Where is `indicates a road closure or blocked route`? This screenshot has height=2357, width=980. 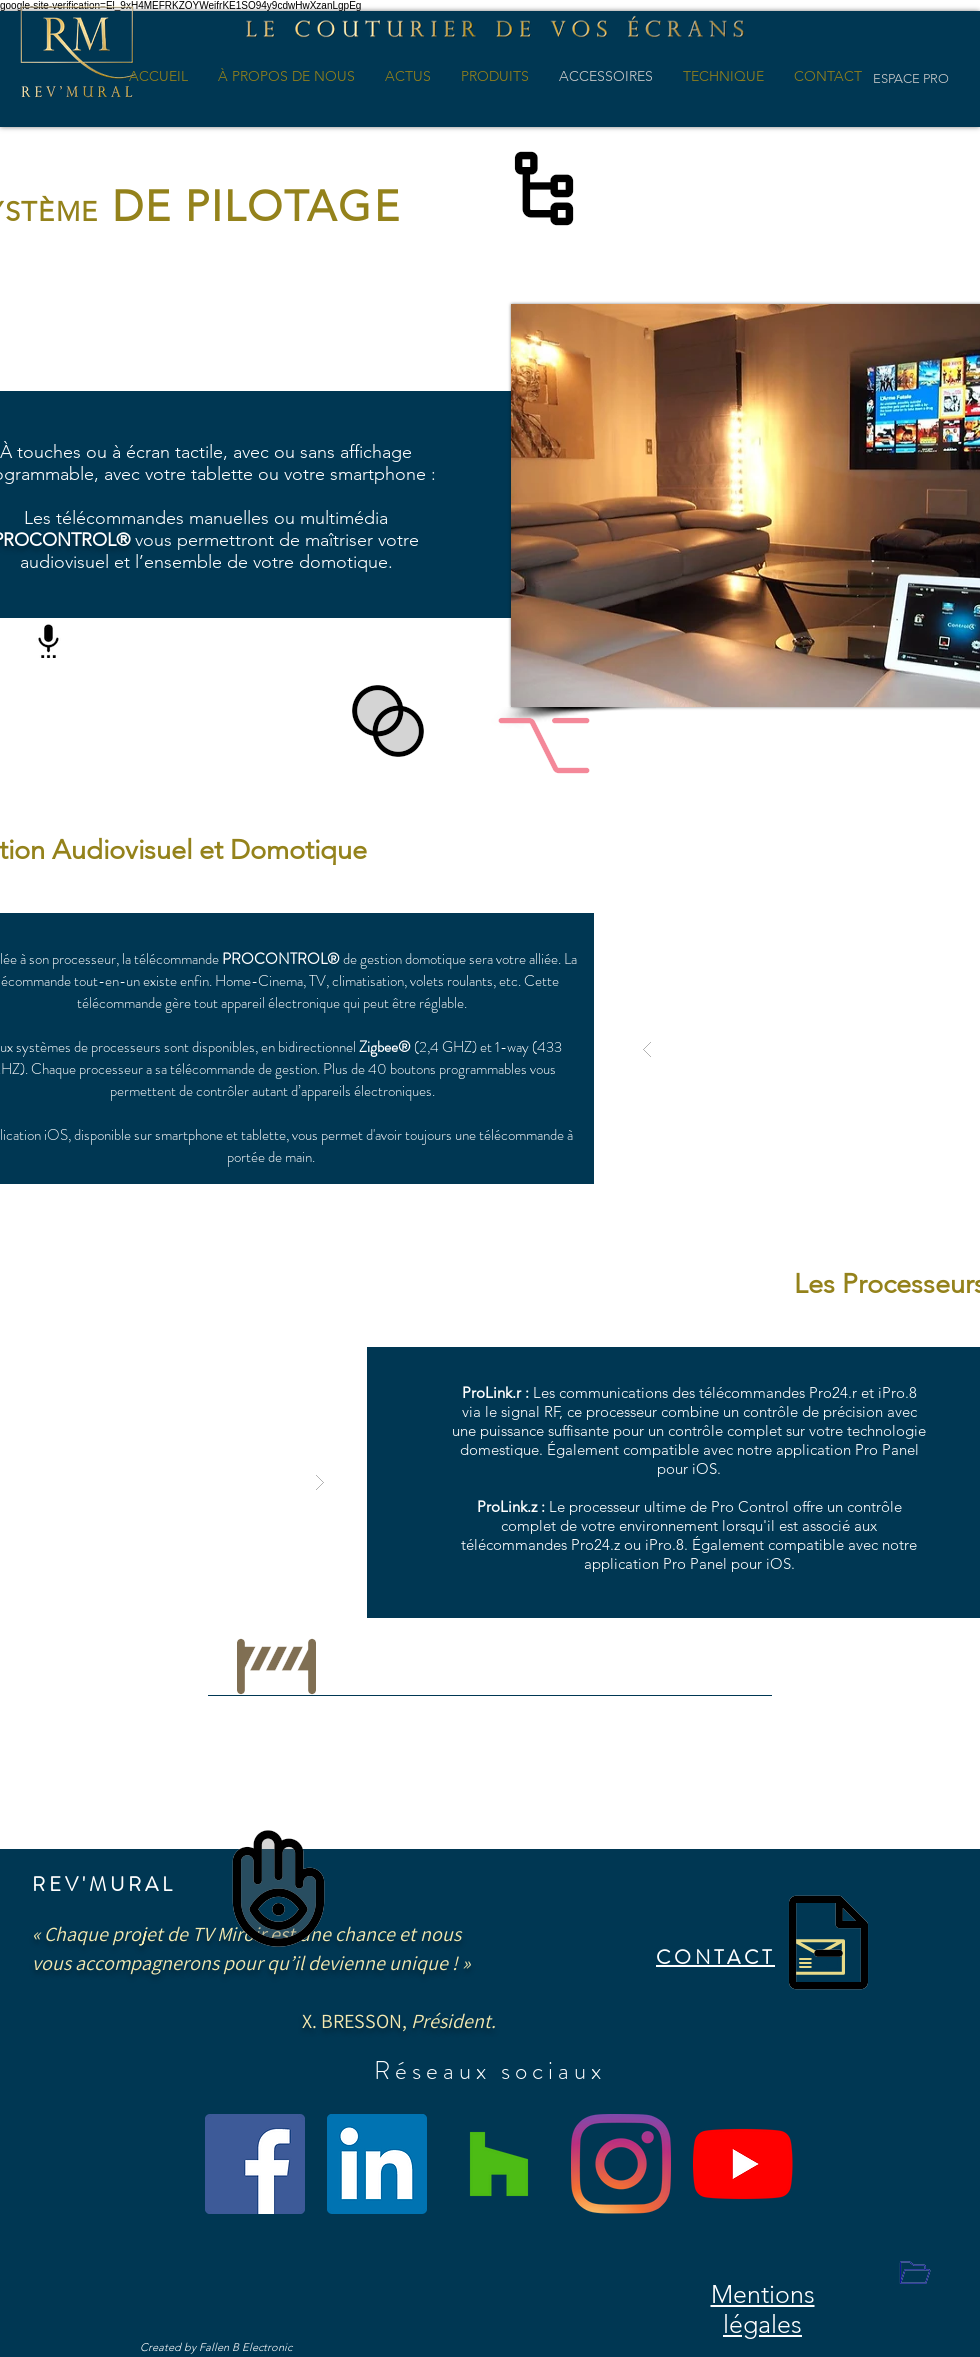 indicates a road closure or blocked route is located at coordinates (276, 1666).